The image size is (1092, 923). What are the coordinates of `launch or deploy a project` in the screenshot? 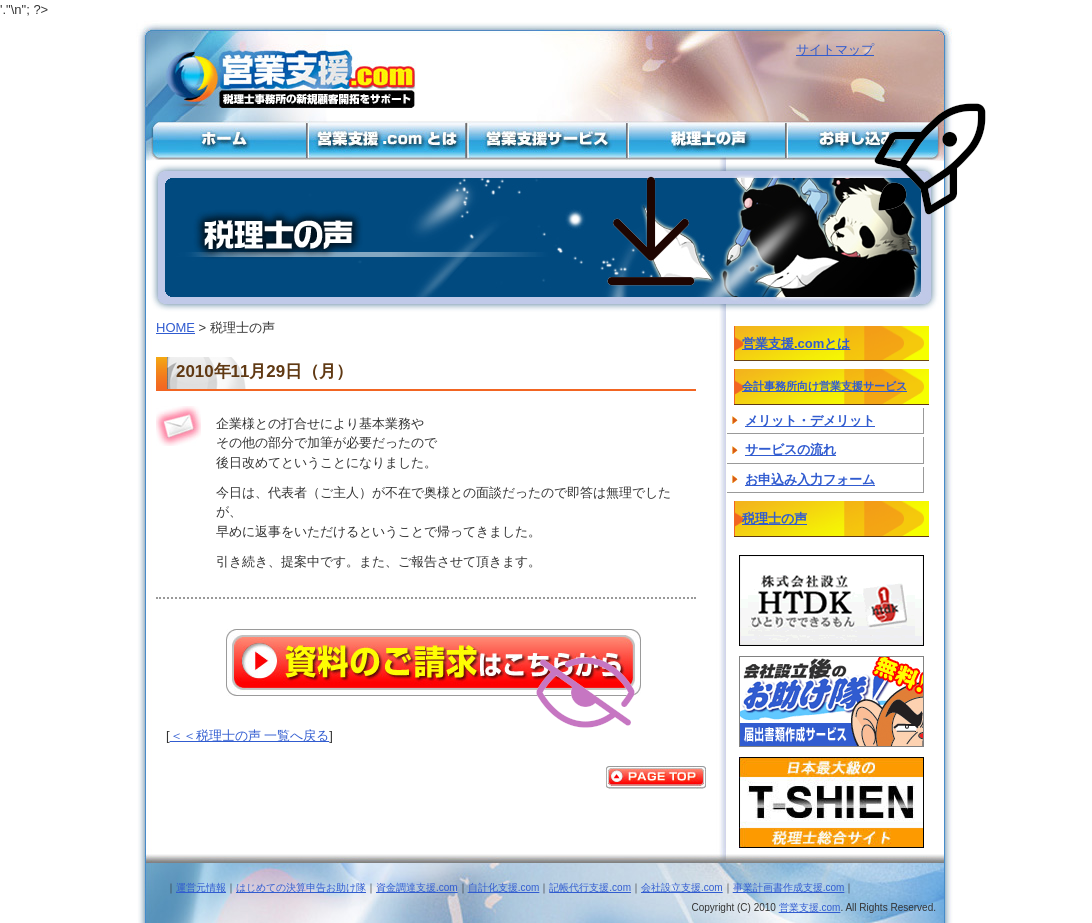 It's located at (930, 159).